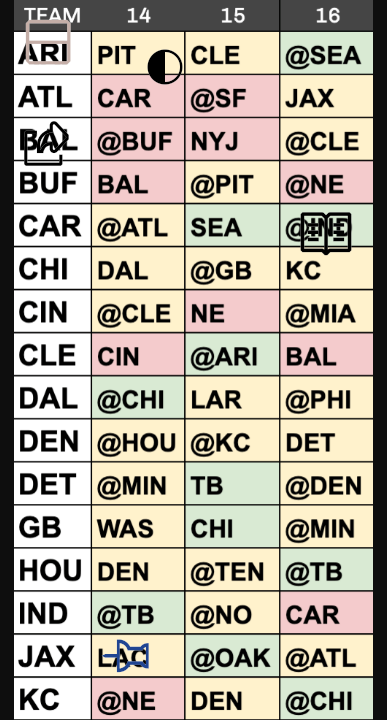 This screenshot has width=387, height=720. Describe the element at coordinates (326, 234) in the screenshot. I see `open documentation or help guide` at that location.